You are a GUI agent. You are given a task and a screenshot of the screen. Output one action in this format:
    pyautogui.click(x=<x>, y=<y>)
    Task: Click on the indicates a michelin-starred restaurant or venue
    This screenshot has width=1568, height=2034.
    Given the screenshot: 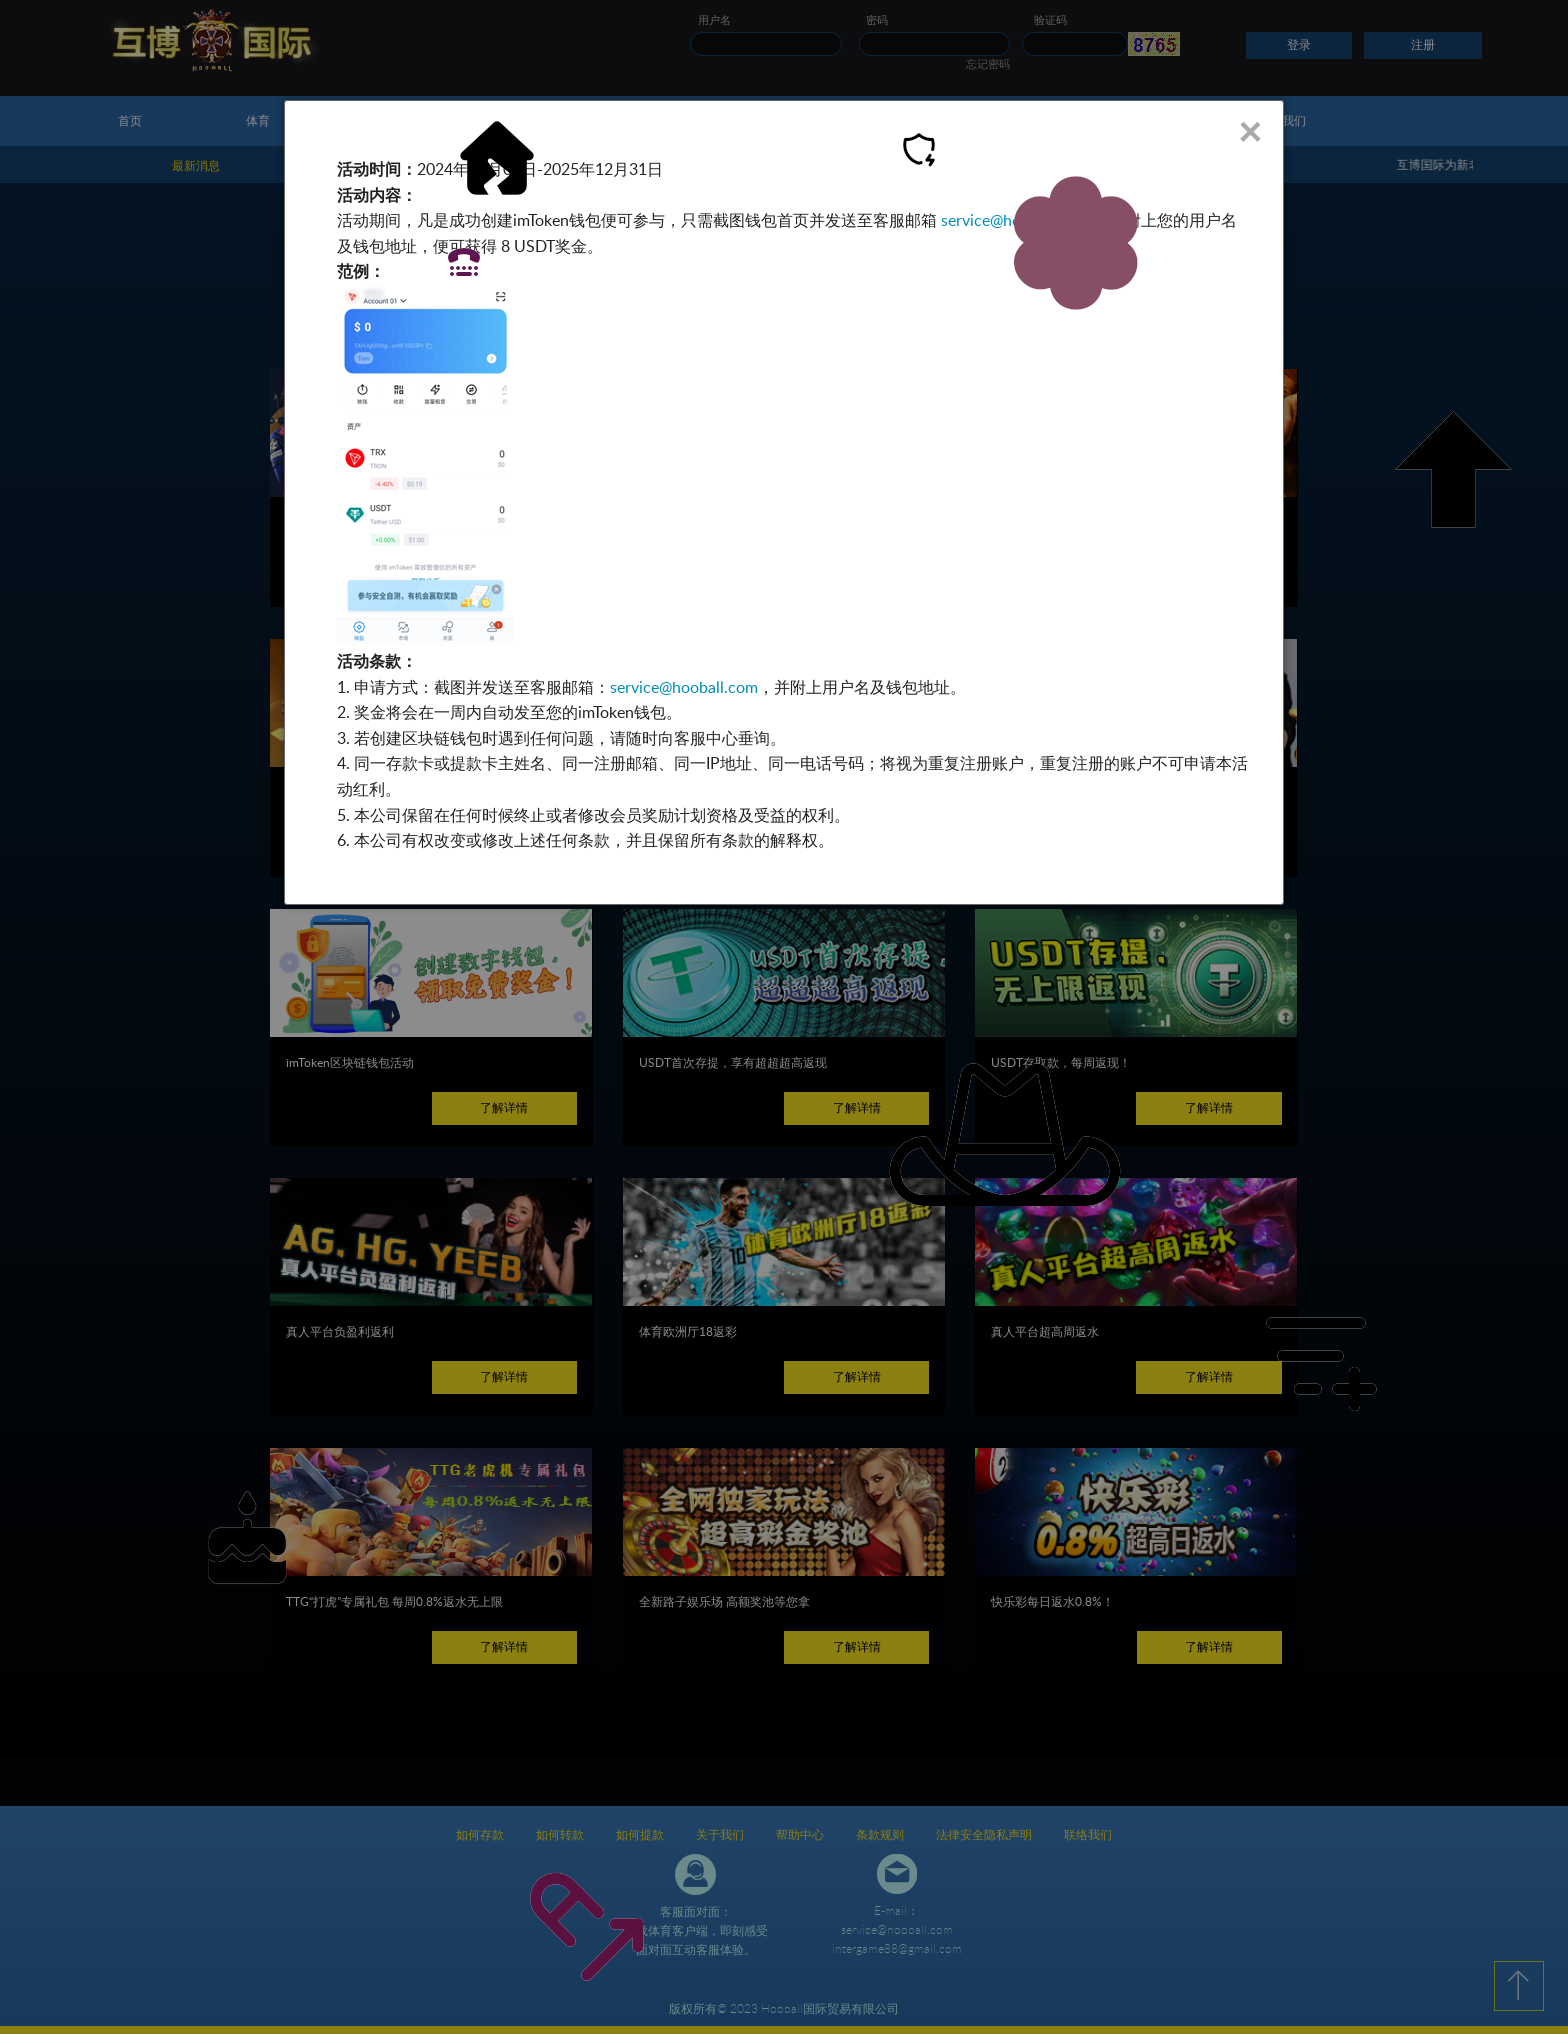 What is the action you would take?
    pyautogui.click(x=1077, y=243)
    